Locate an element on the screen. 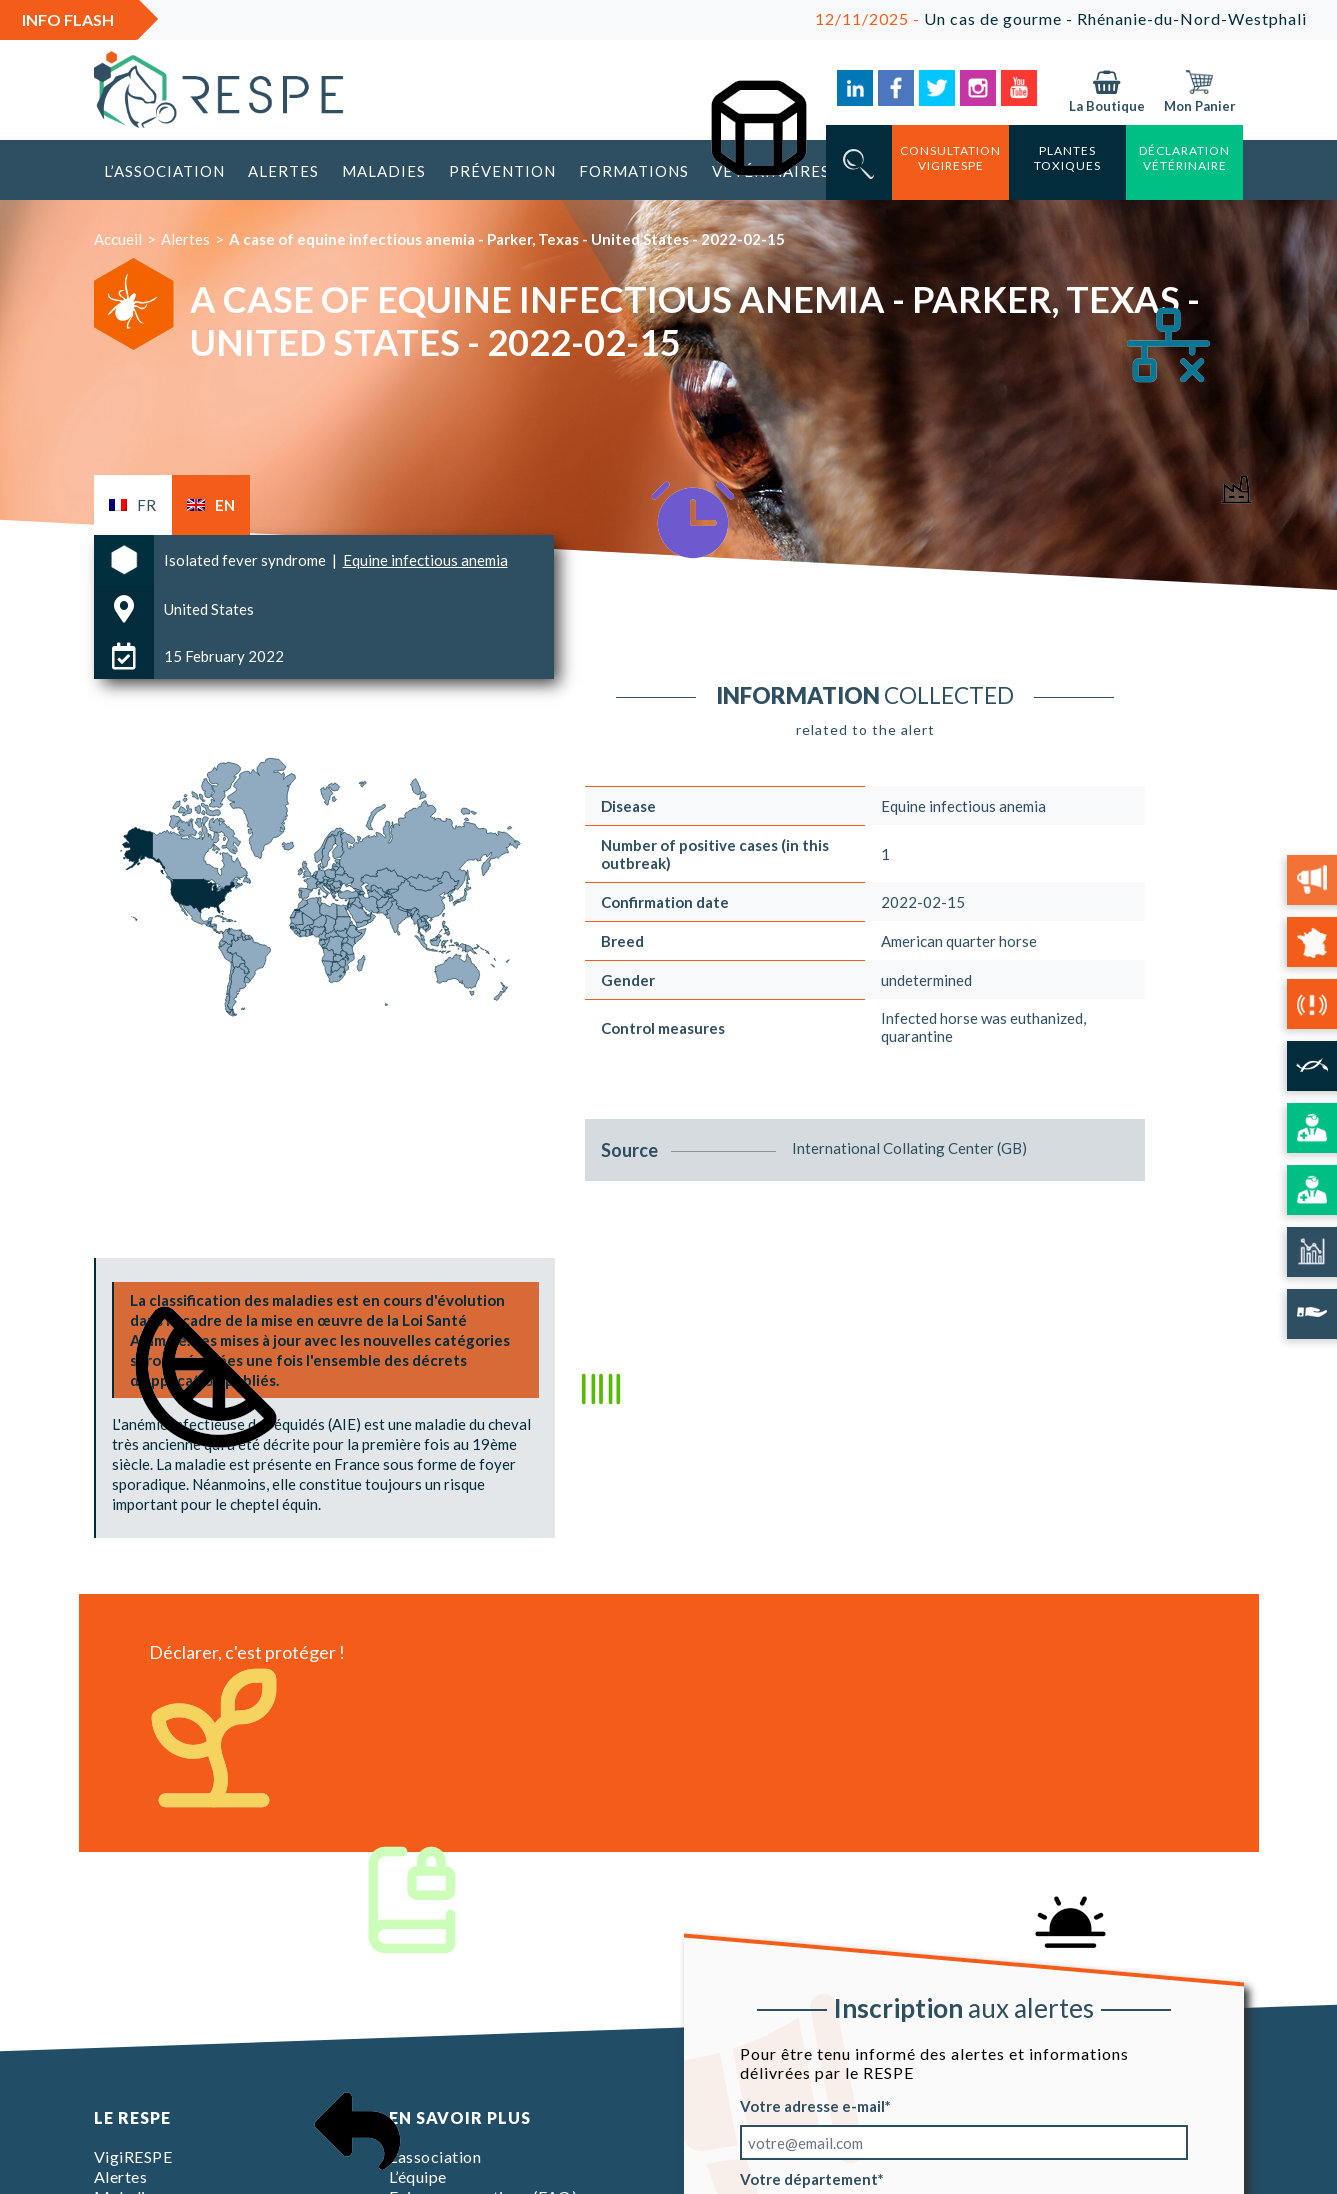  reply to a message is located at coordinates (357, 2132).